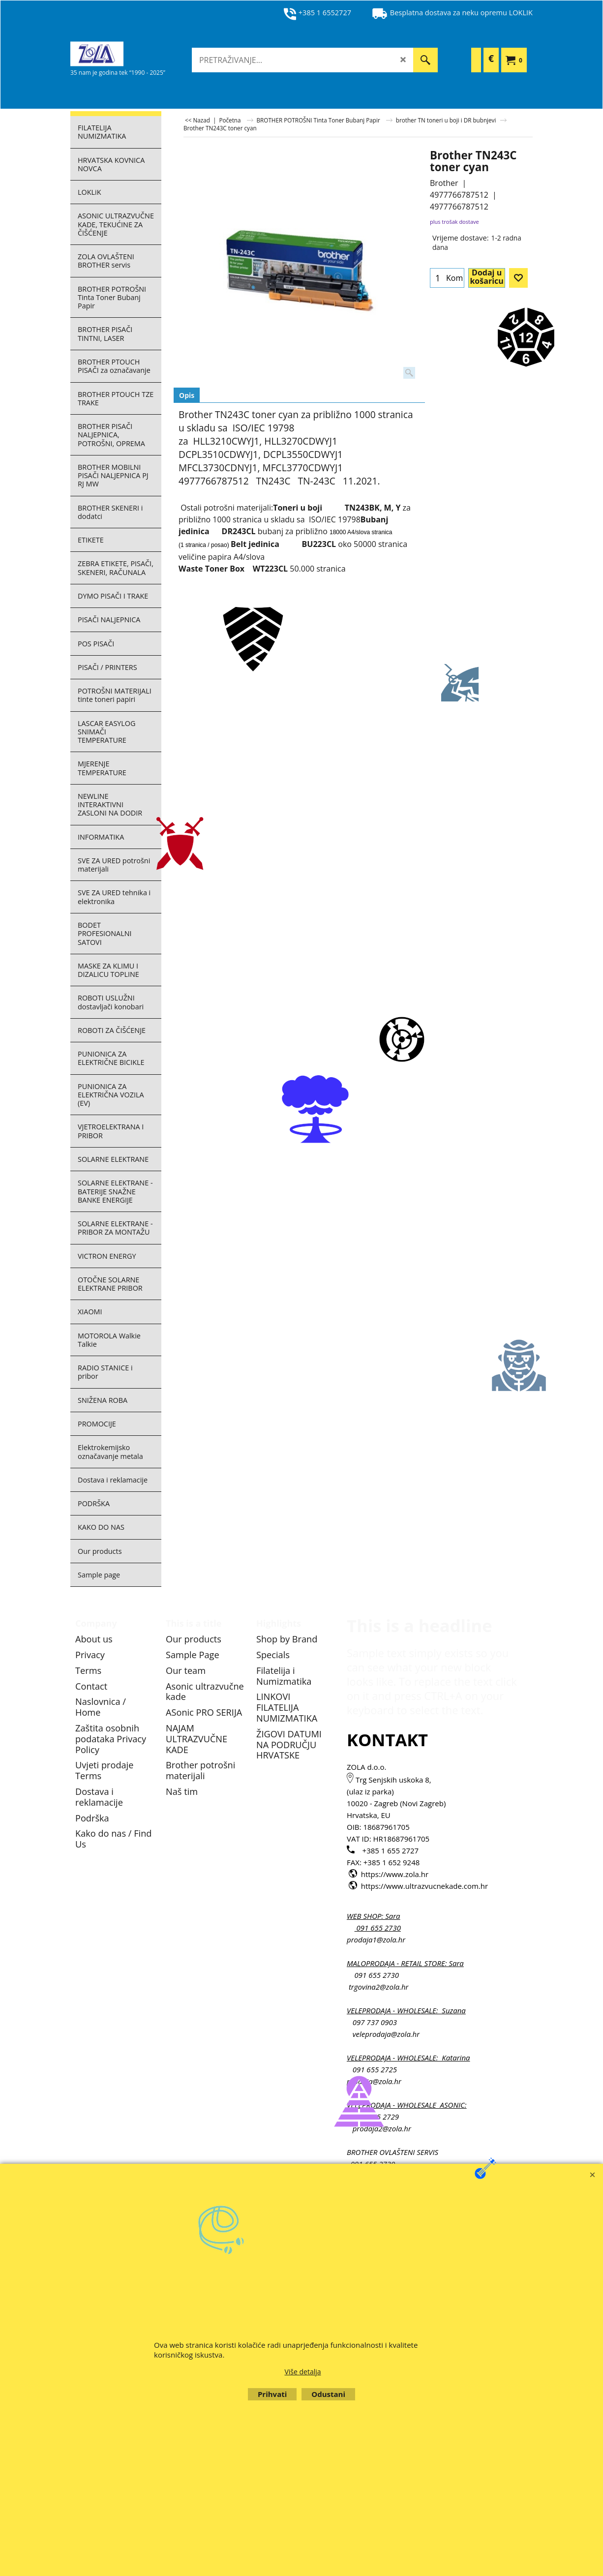  What do you see at coordinates (180, 844) in the screenshot?
I see `access combat or battle features` at bounding box center [180, 844].